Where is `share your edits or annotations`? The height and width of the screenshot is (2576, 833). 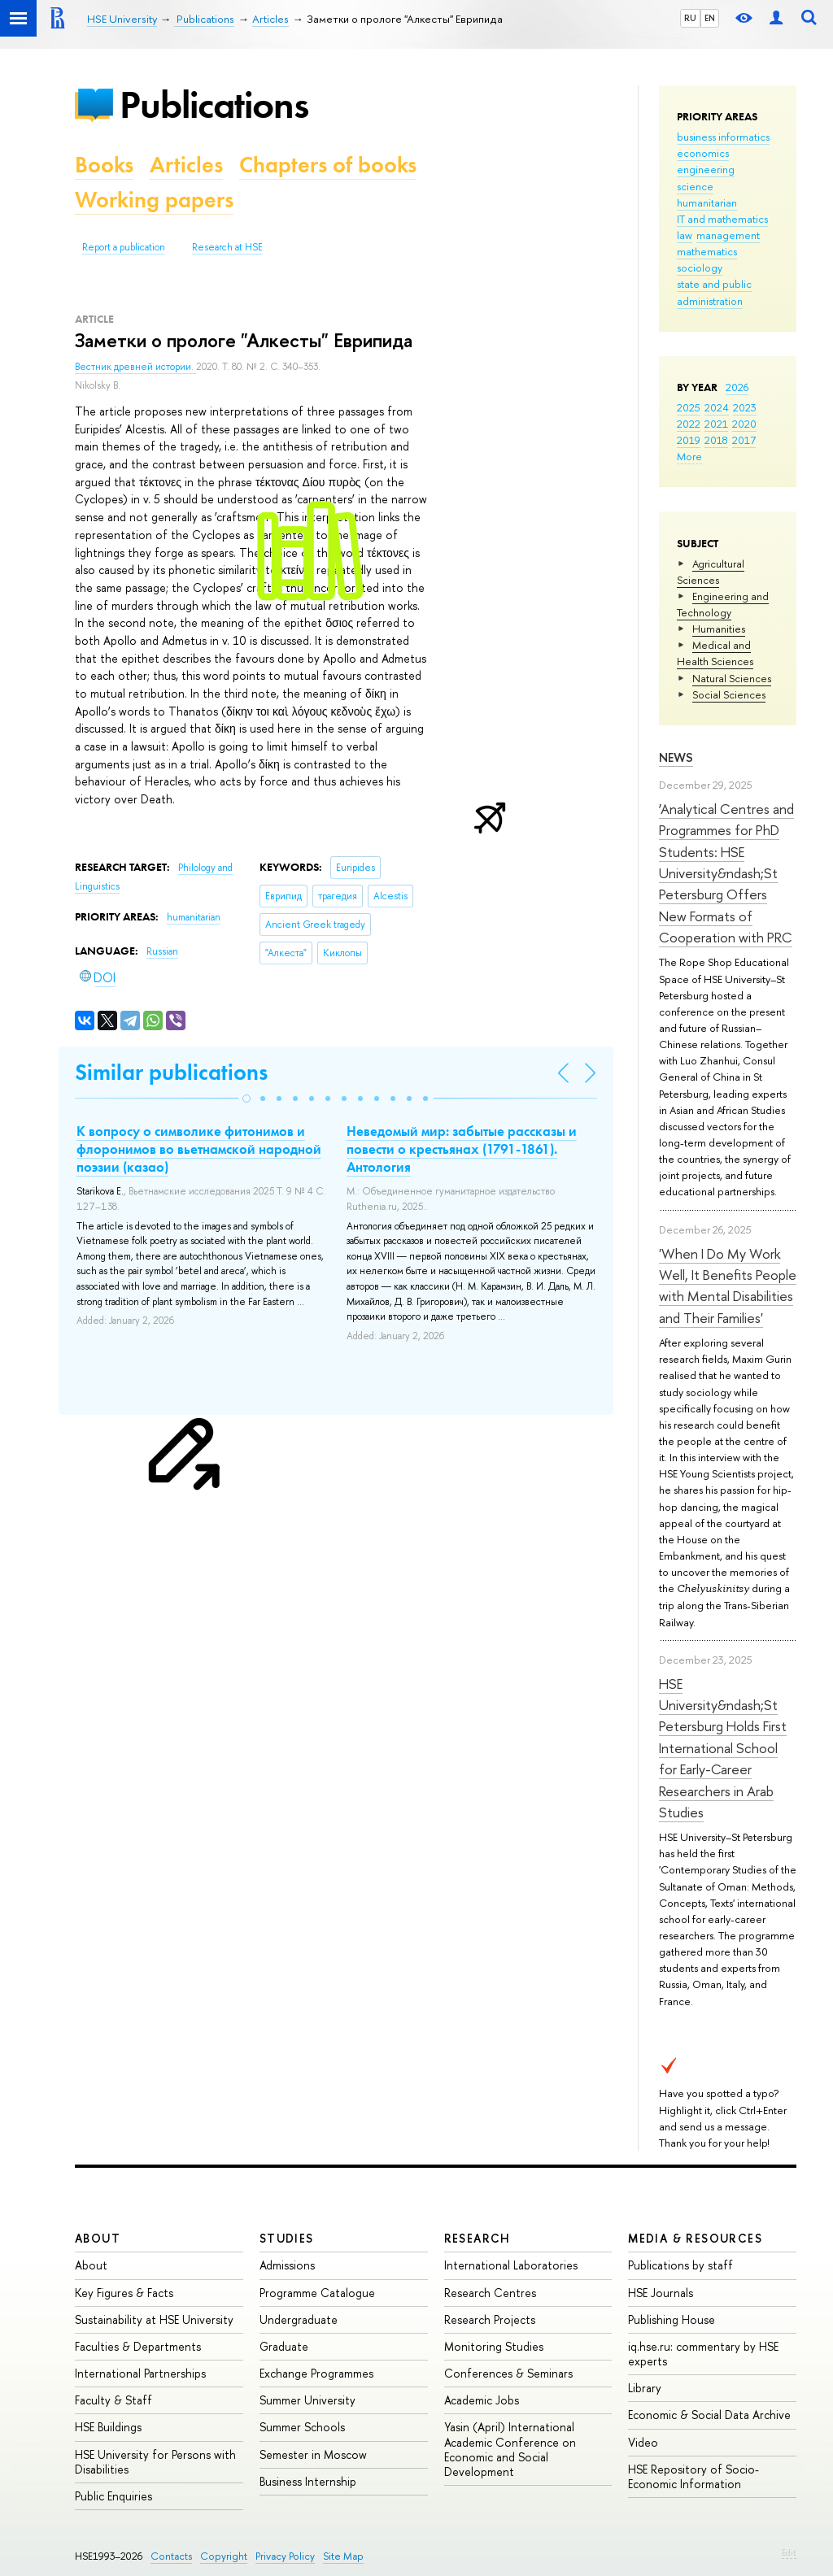 share your edits or annotations is located at coordinates (182, 1449).